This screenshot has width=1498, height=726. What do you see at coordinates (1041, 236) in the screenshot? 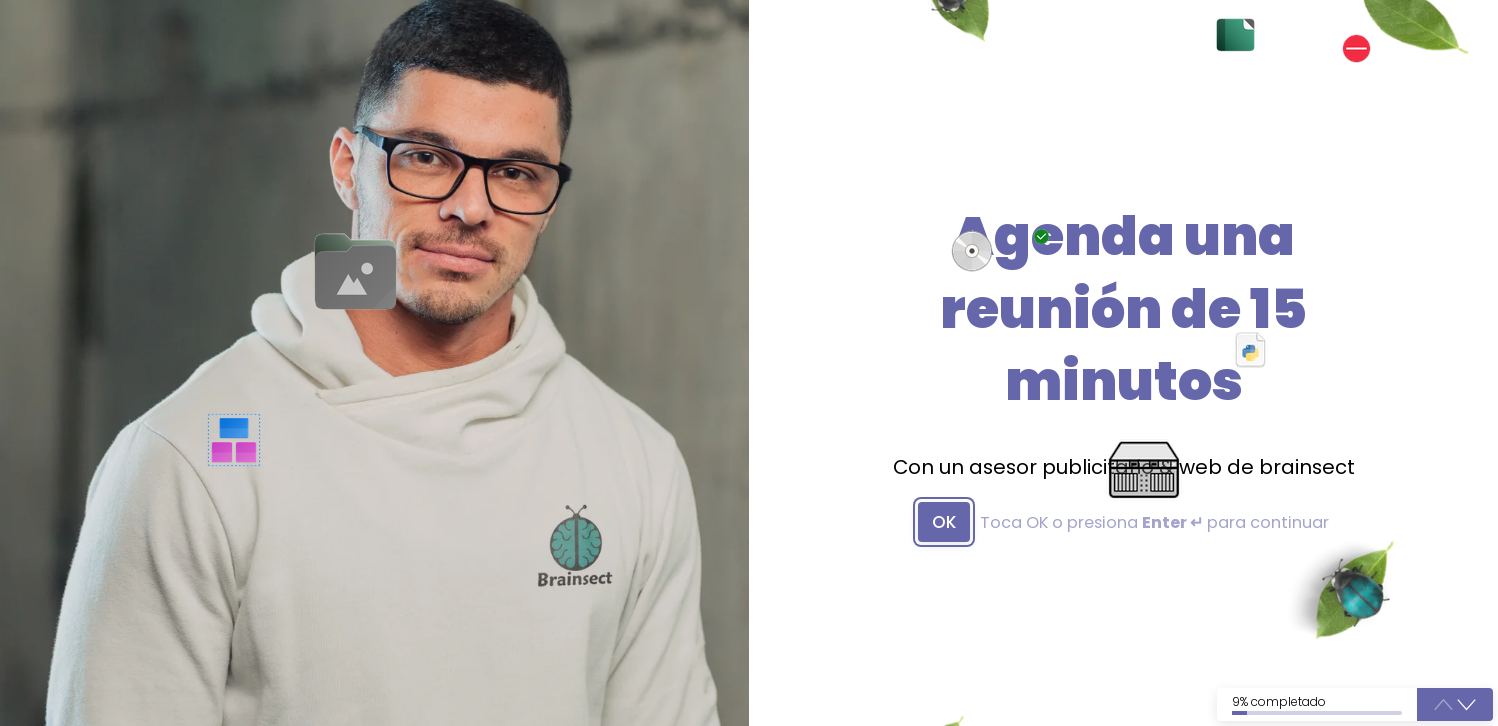
I see `indicates file has been successfully synced` at bounding box center [1041, 236].